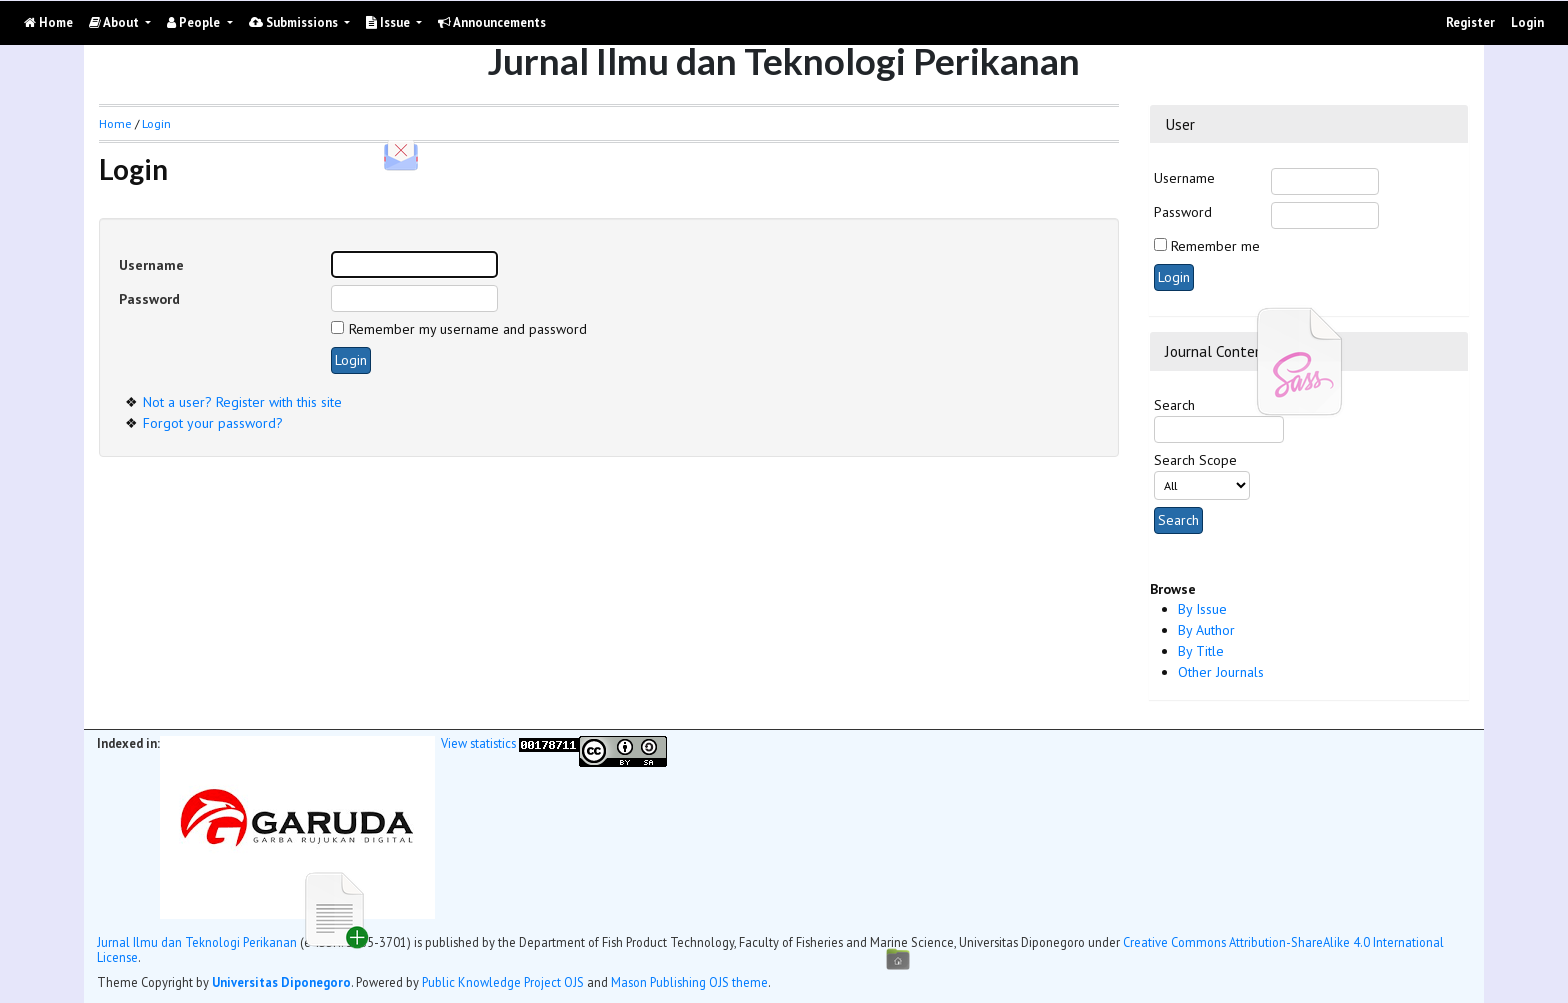 This screenshot has width=1568, height=1003. What do you see at coordinates (898, 959) in the screenshot?
I see `access your home folder` at bounding box center [898, 959].